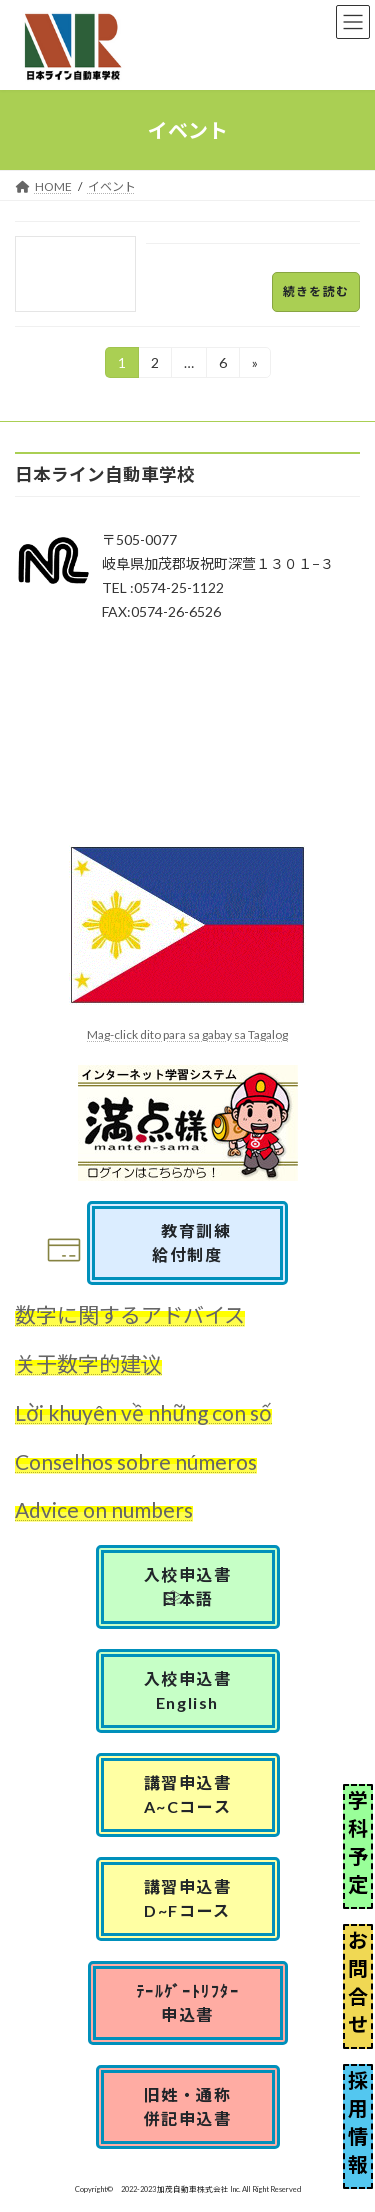 This screenshot has width=375, height=2212. Describe the element at coordinates (64, 1250) in the screenshot. I see `manage payment methods` at that location.